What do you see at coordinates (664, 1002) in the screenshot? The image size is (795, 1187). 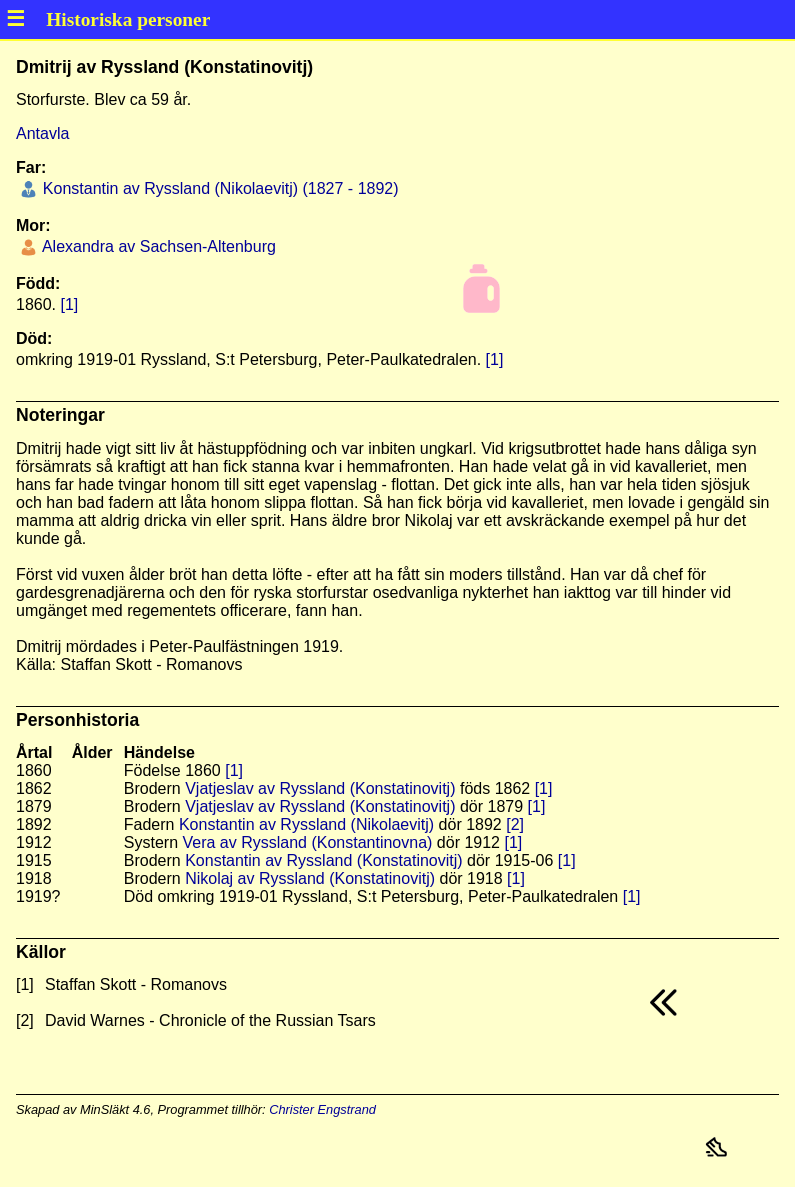 I see `go back to the beginning` at bounding box center [664, 1002].